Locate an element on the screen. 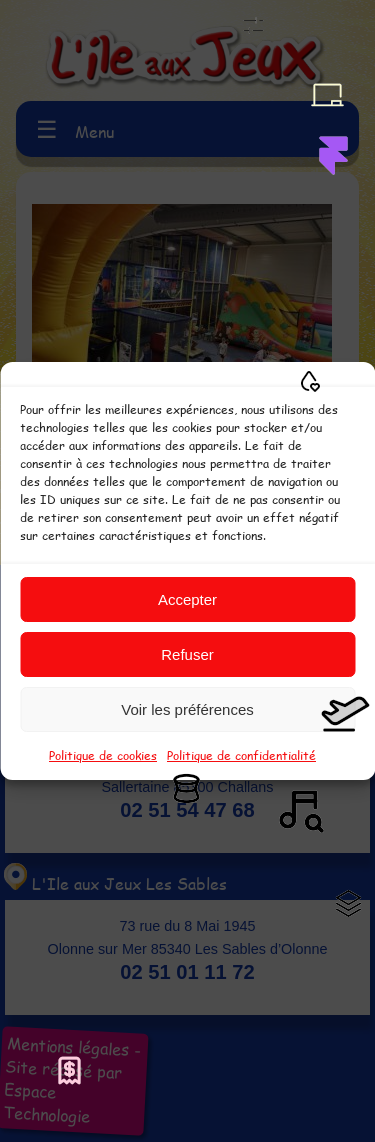 This screenshot has width=375, height=1142. view layers or stacked content is located at coordinates (348, 903).